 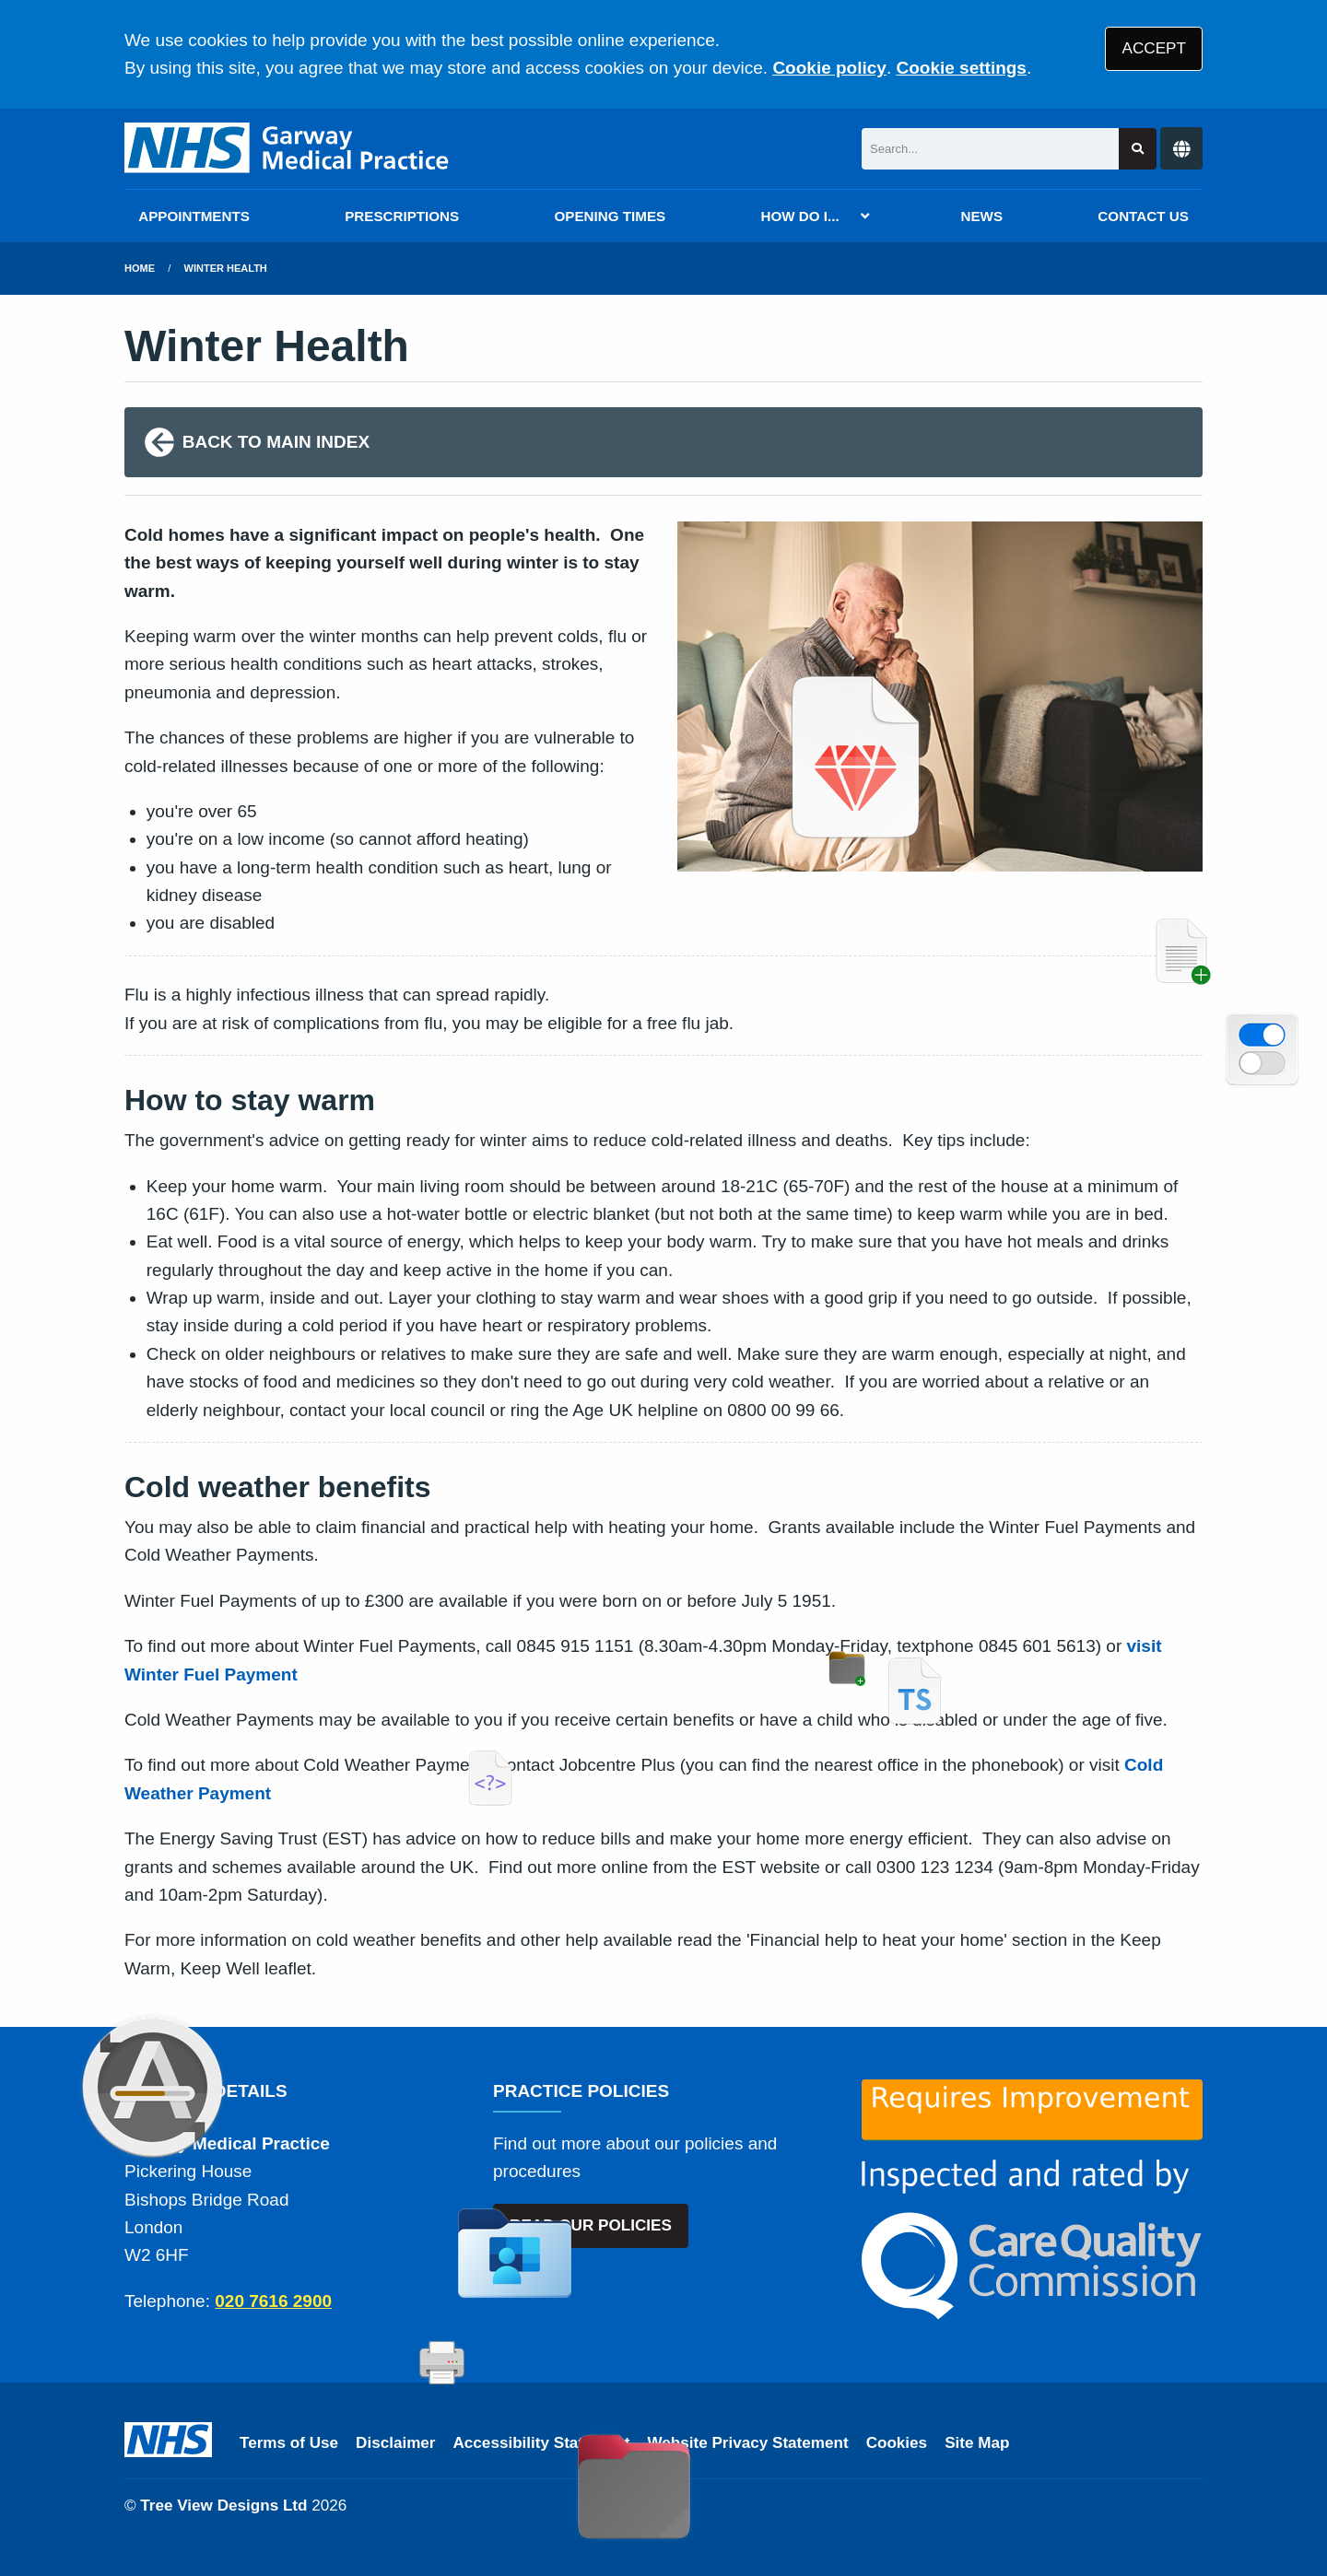 What do you see at coordinates (441, 2362) in the screenshot?
I see `print the current document` at bounding box center [441, 2362].